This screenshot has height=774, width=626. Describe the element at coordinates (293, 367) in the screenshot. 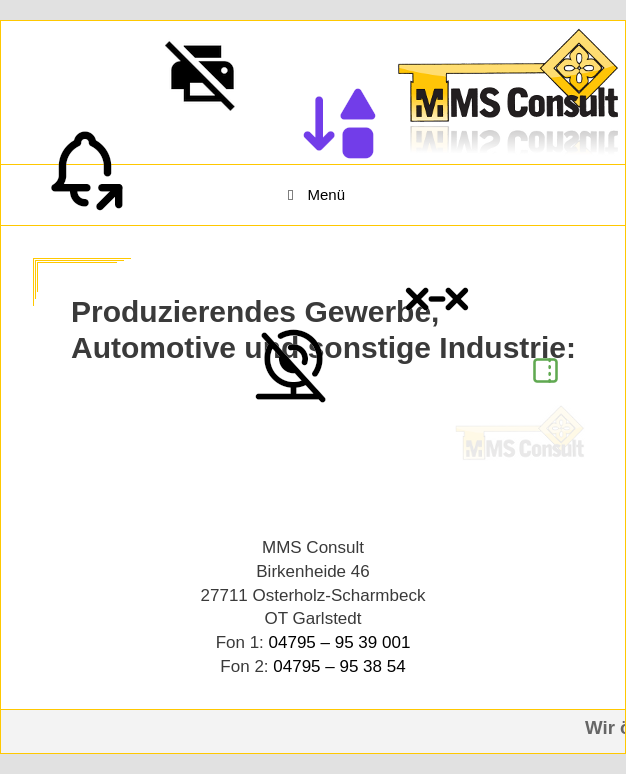

I see `webcam is disabled or turned off` at that location.